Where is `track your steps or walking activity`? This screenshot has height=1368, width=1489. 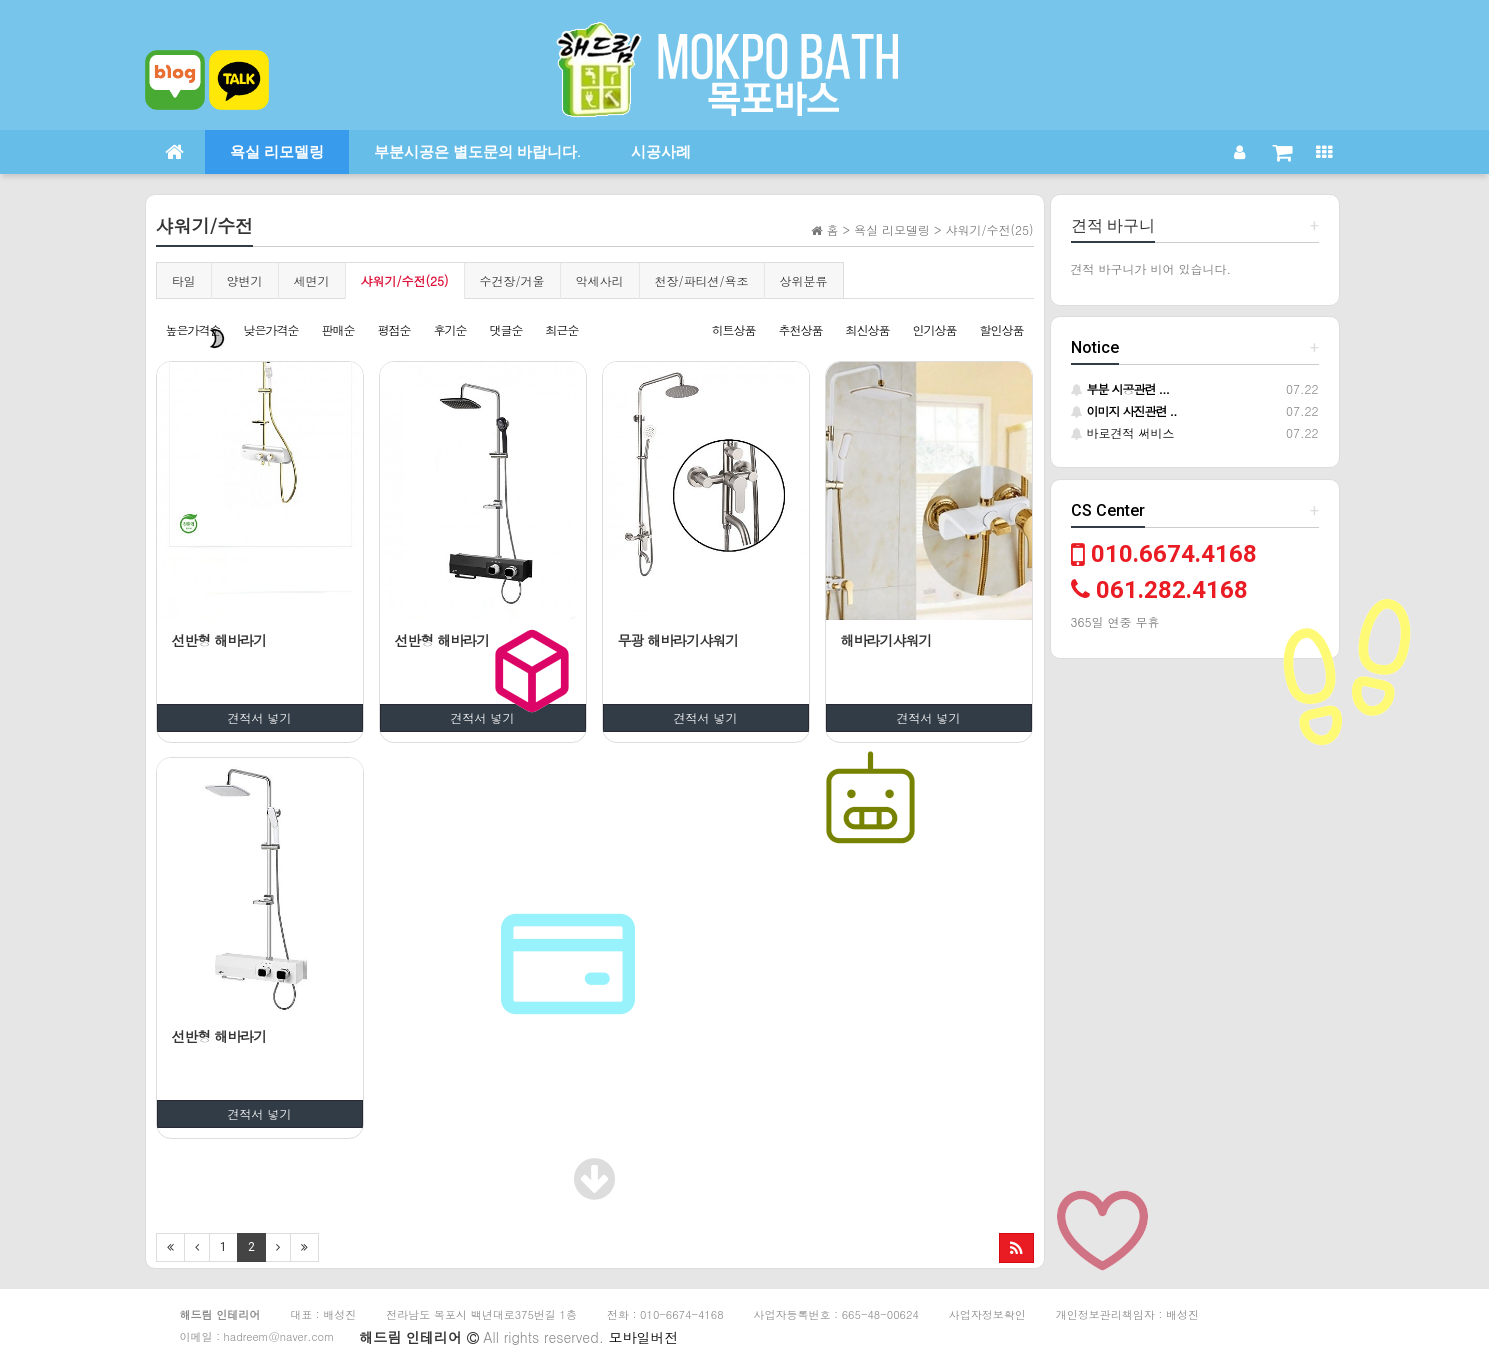 track your steps or walking activity is located at coordinates (1347, 672).